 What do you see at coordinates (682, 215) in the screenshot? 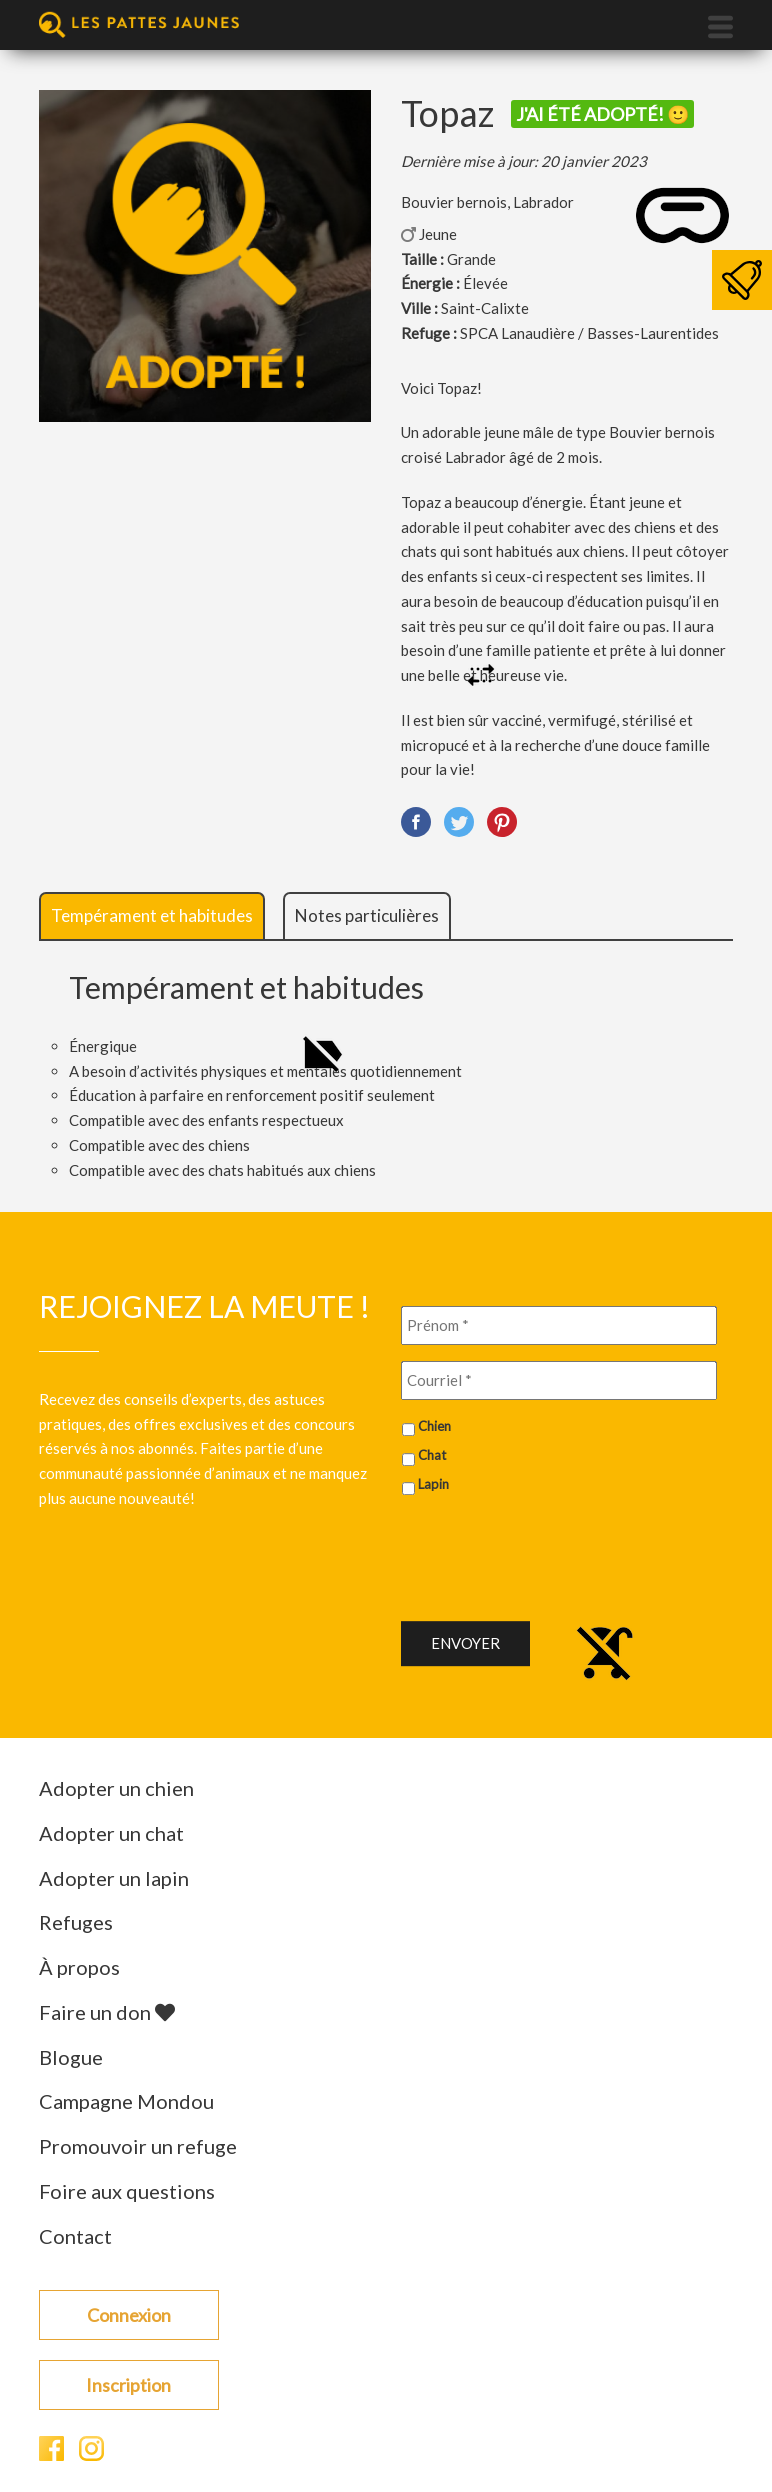
I see `access virtual reality or immersive mode` at bounding box center [682, 215].